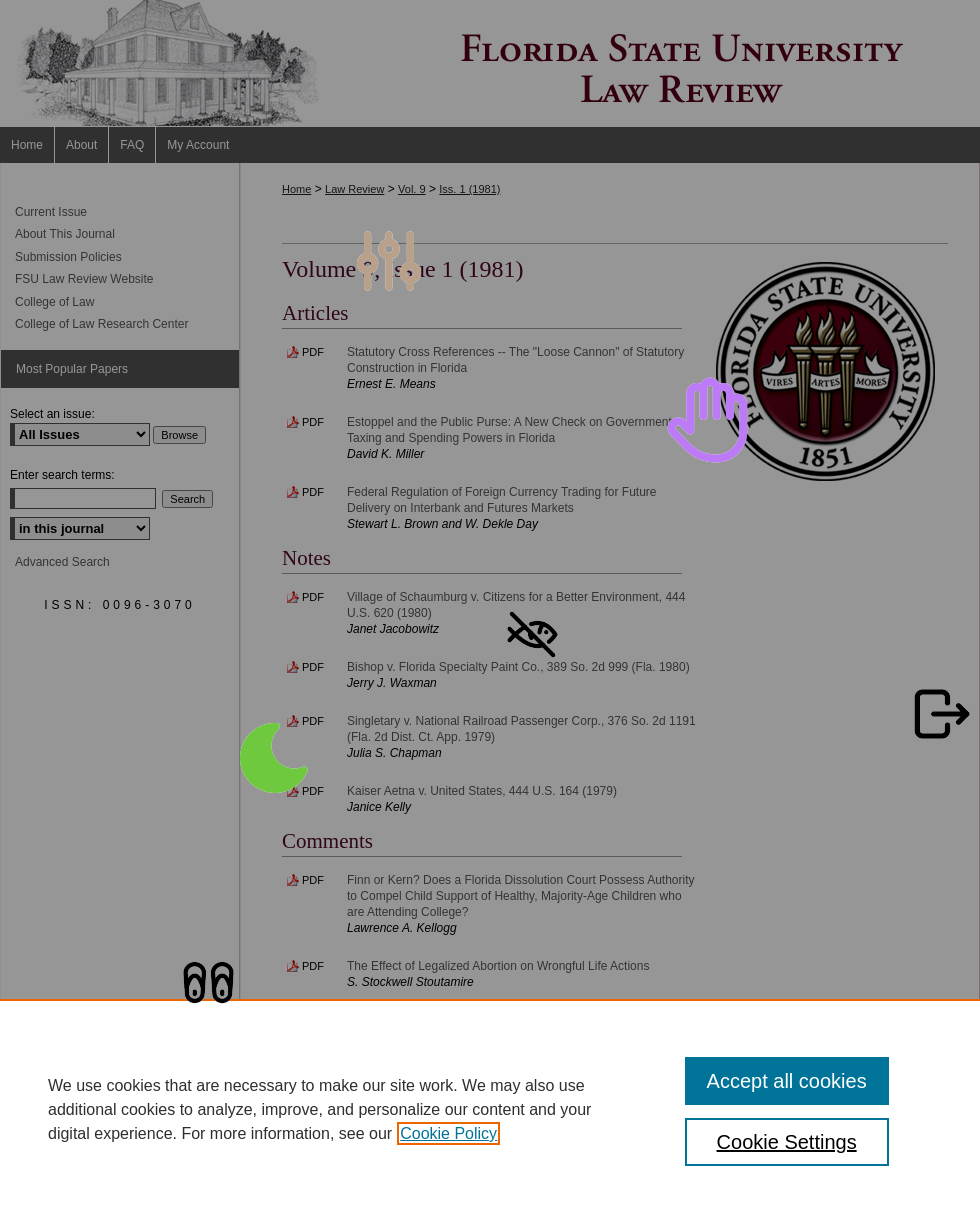 This screenshot has width=980, height=1219. What do you see at coordinates (532, 634) in the screenshot?
I see `no fish or seafood available` at bounding box center [532, 634].